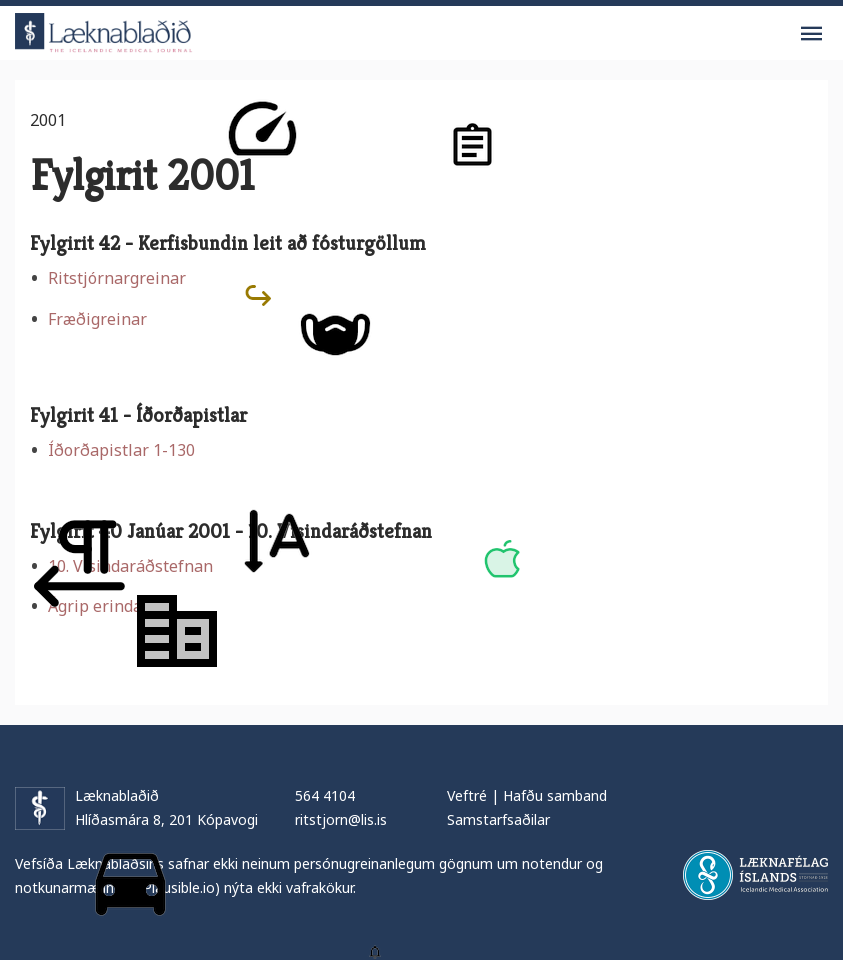 The height and width of the screenshot is (960, 843). Describe the element at coordinates (177, 631) in the screenshot. I see `view company or organization details` at that location.